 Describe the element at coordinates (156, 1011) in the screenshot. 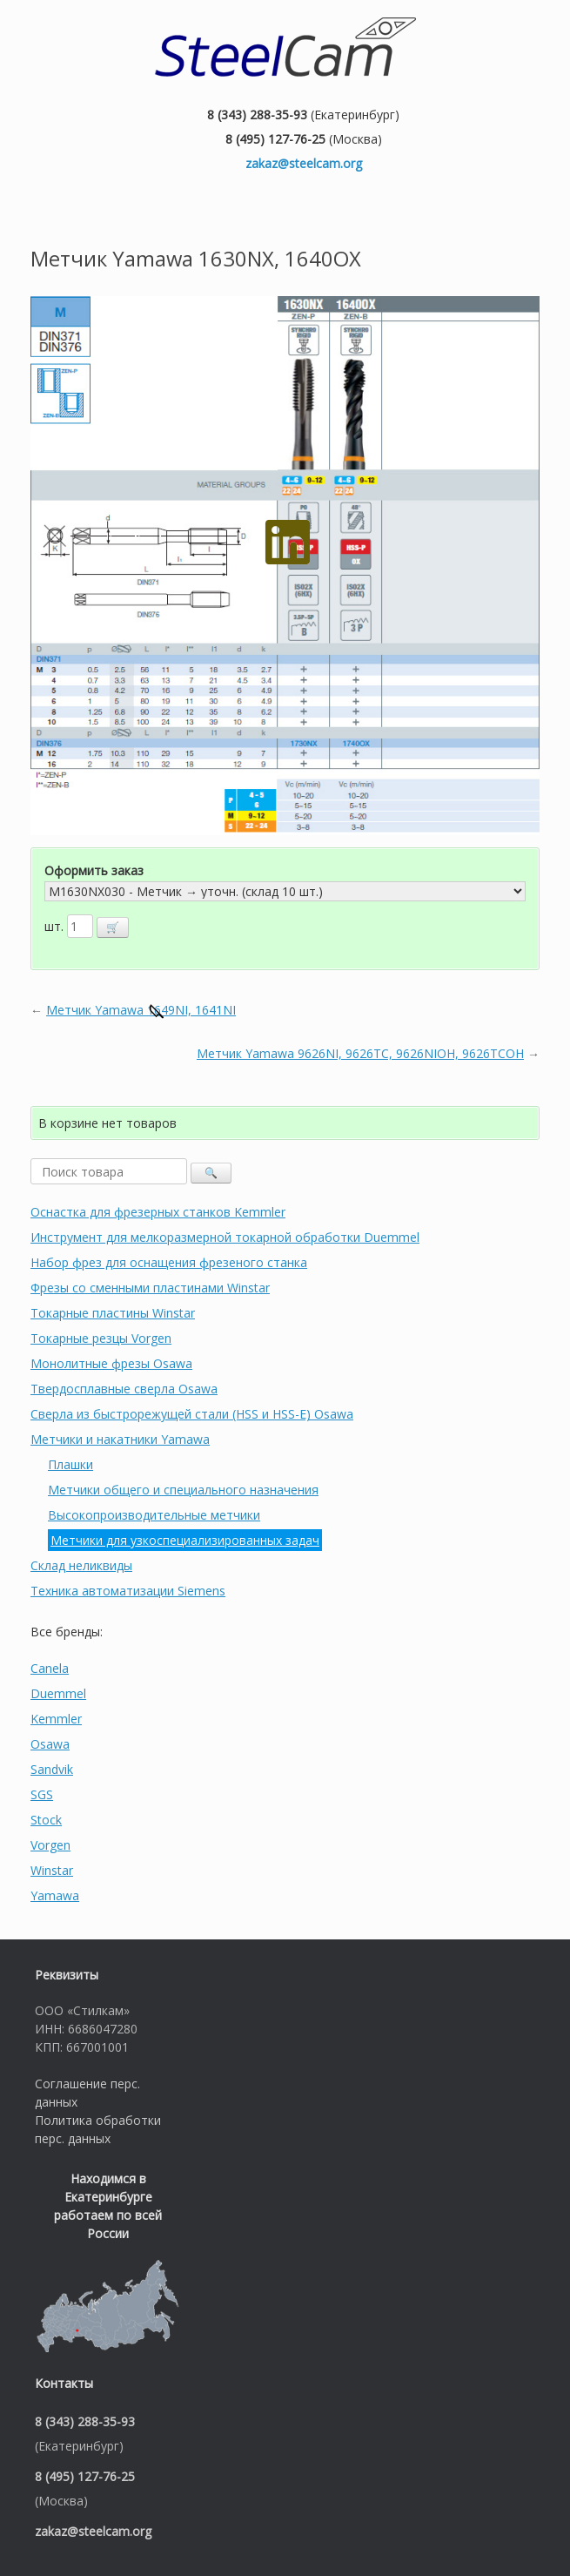

I see `access cooking or recipe features` at that location.